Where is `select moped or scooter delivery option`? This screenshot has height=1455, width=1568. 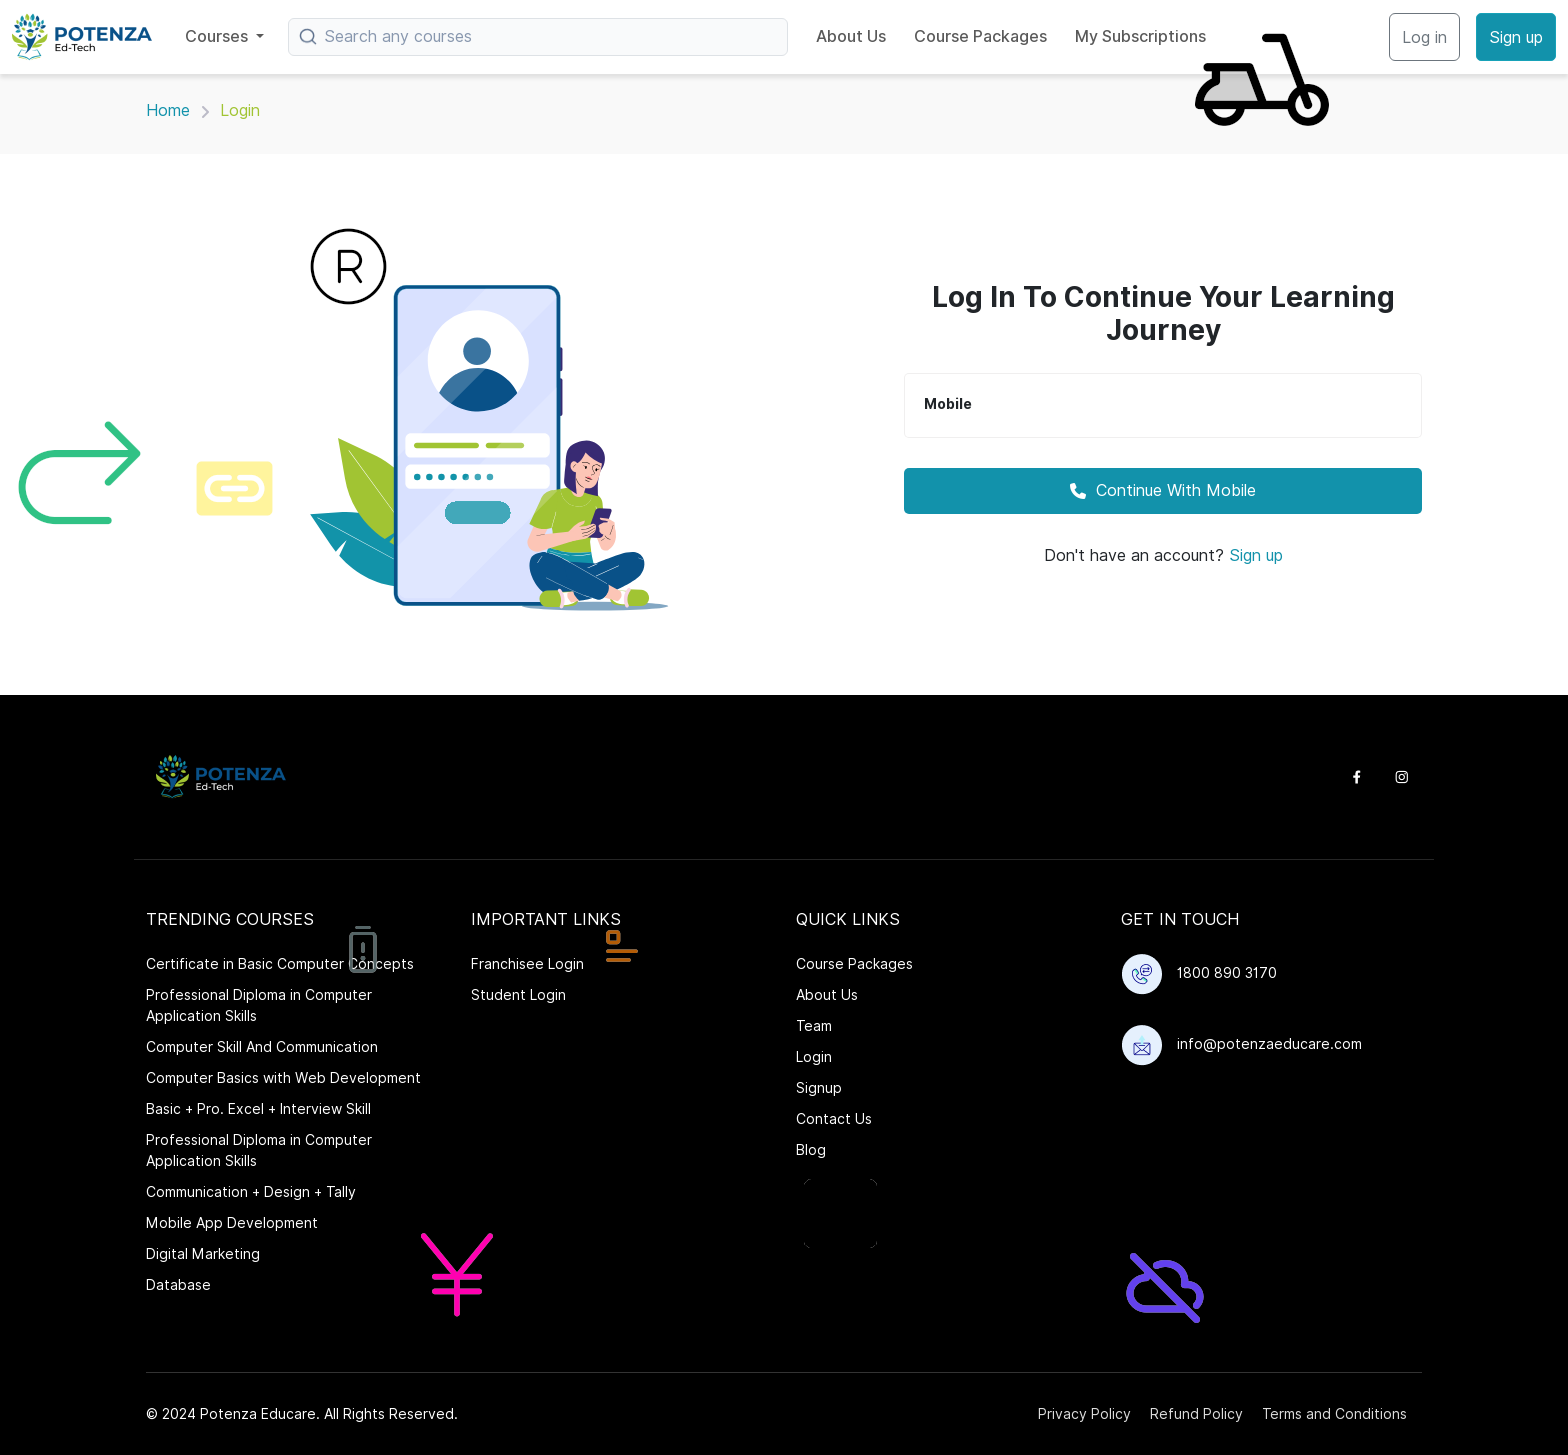 select moped or scooter delivery option is located at coordinates (1262, 84).